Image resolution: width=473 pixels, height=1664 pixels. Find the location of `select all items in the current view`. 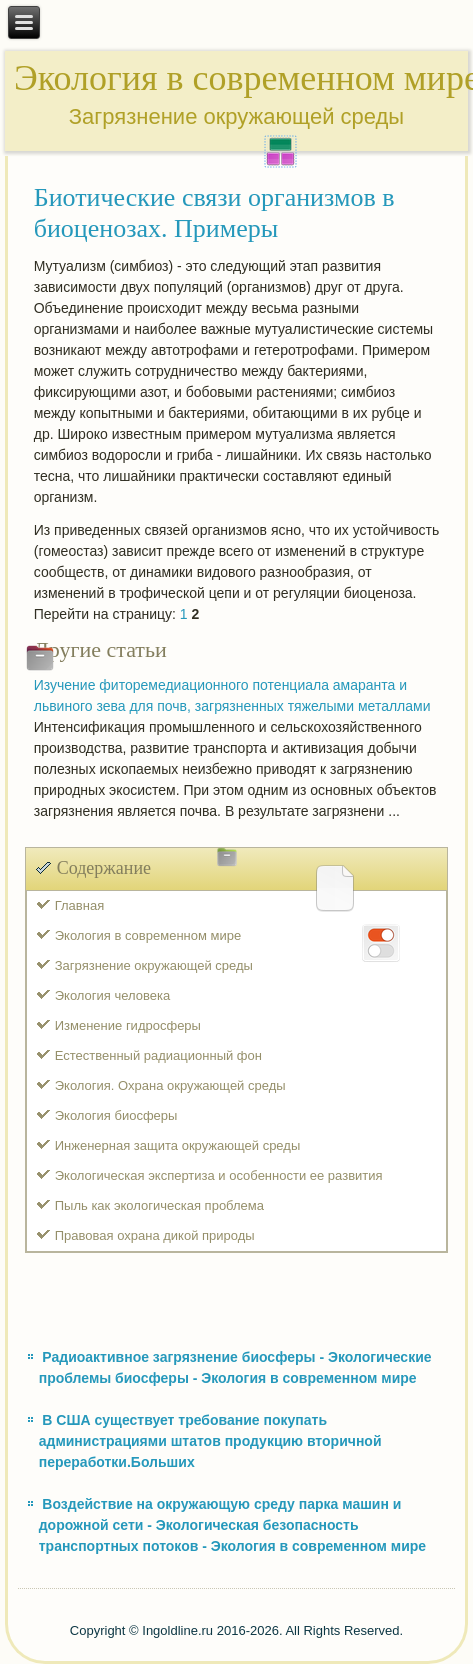

select all items in the current view is located at coordinates (280, 151).